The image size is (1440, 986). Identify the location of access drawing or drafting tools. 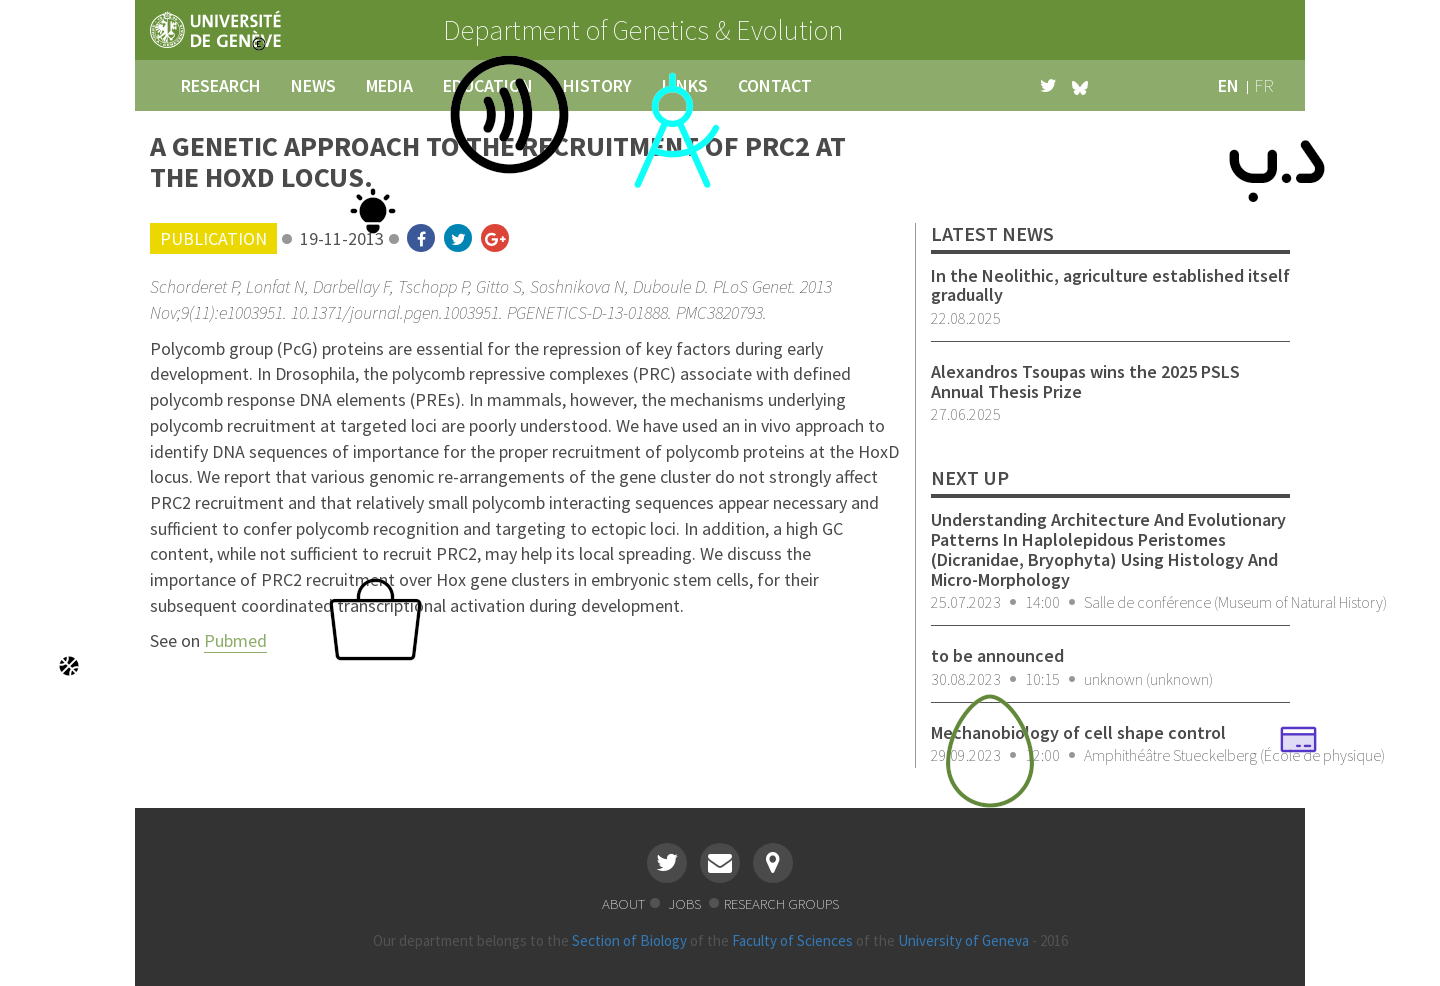
(672, 132).